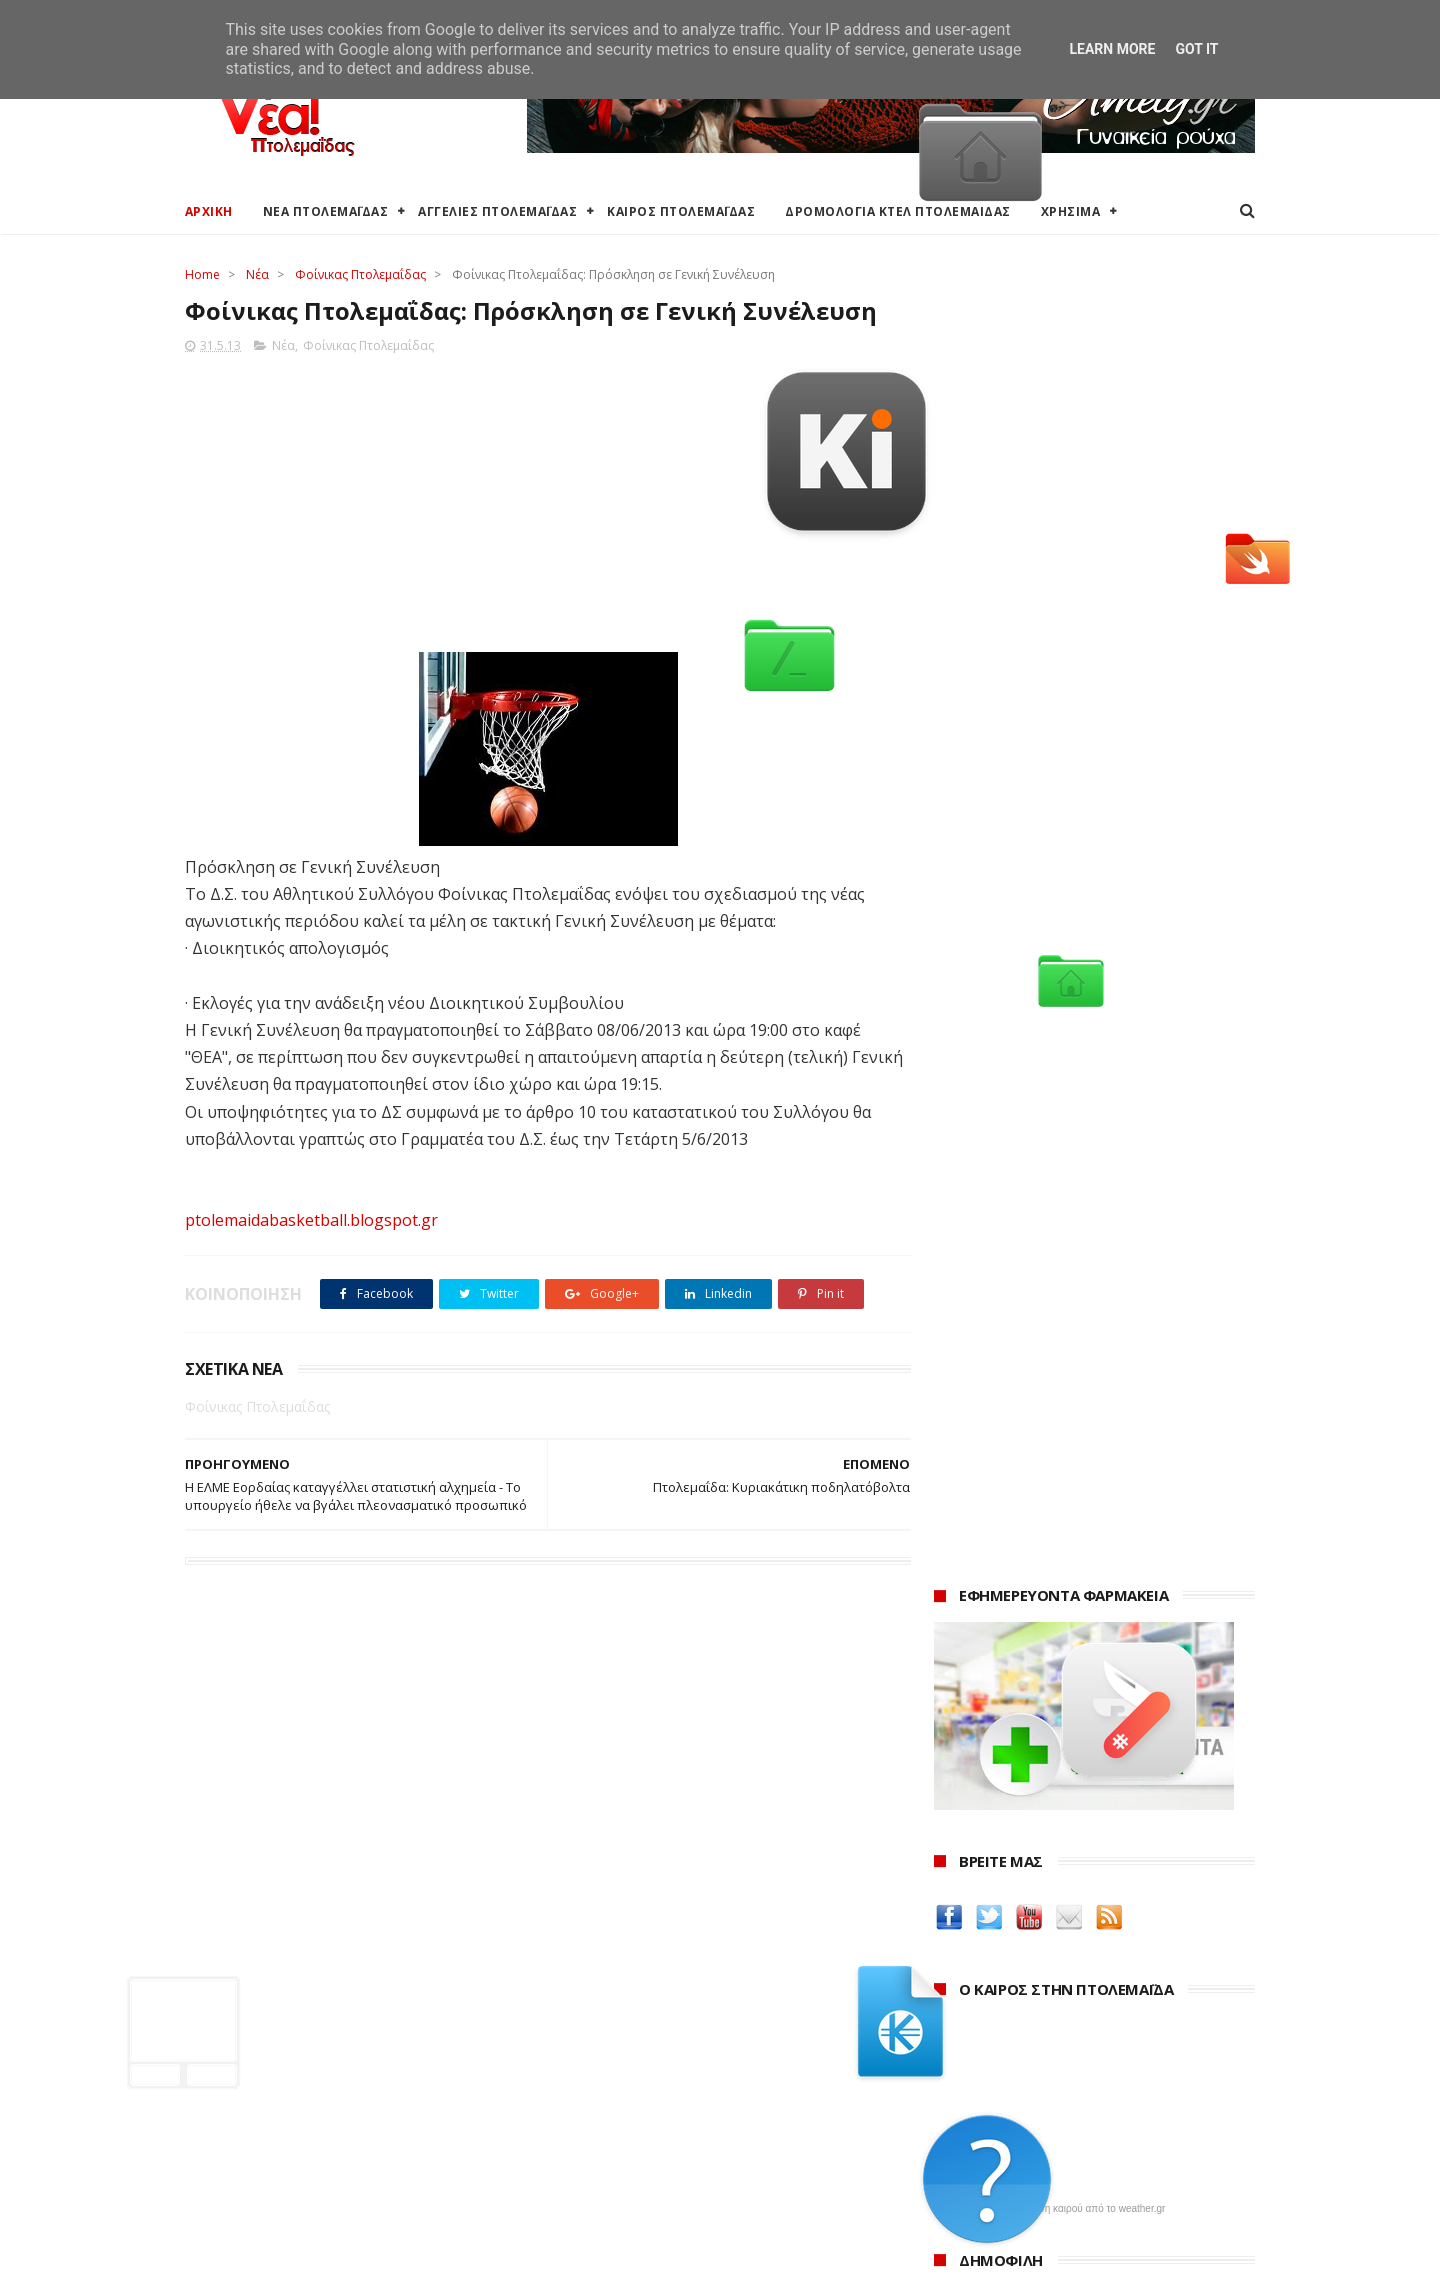  What do you see at coordinates (1071, 981) in the screenshot?
I see `open your home folder` at bounding box center [1071, 981].